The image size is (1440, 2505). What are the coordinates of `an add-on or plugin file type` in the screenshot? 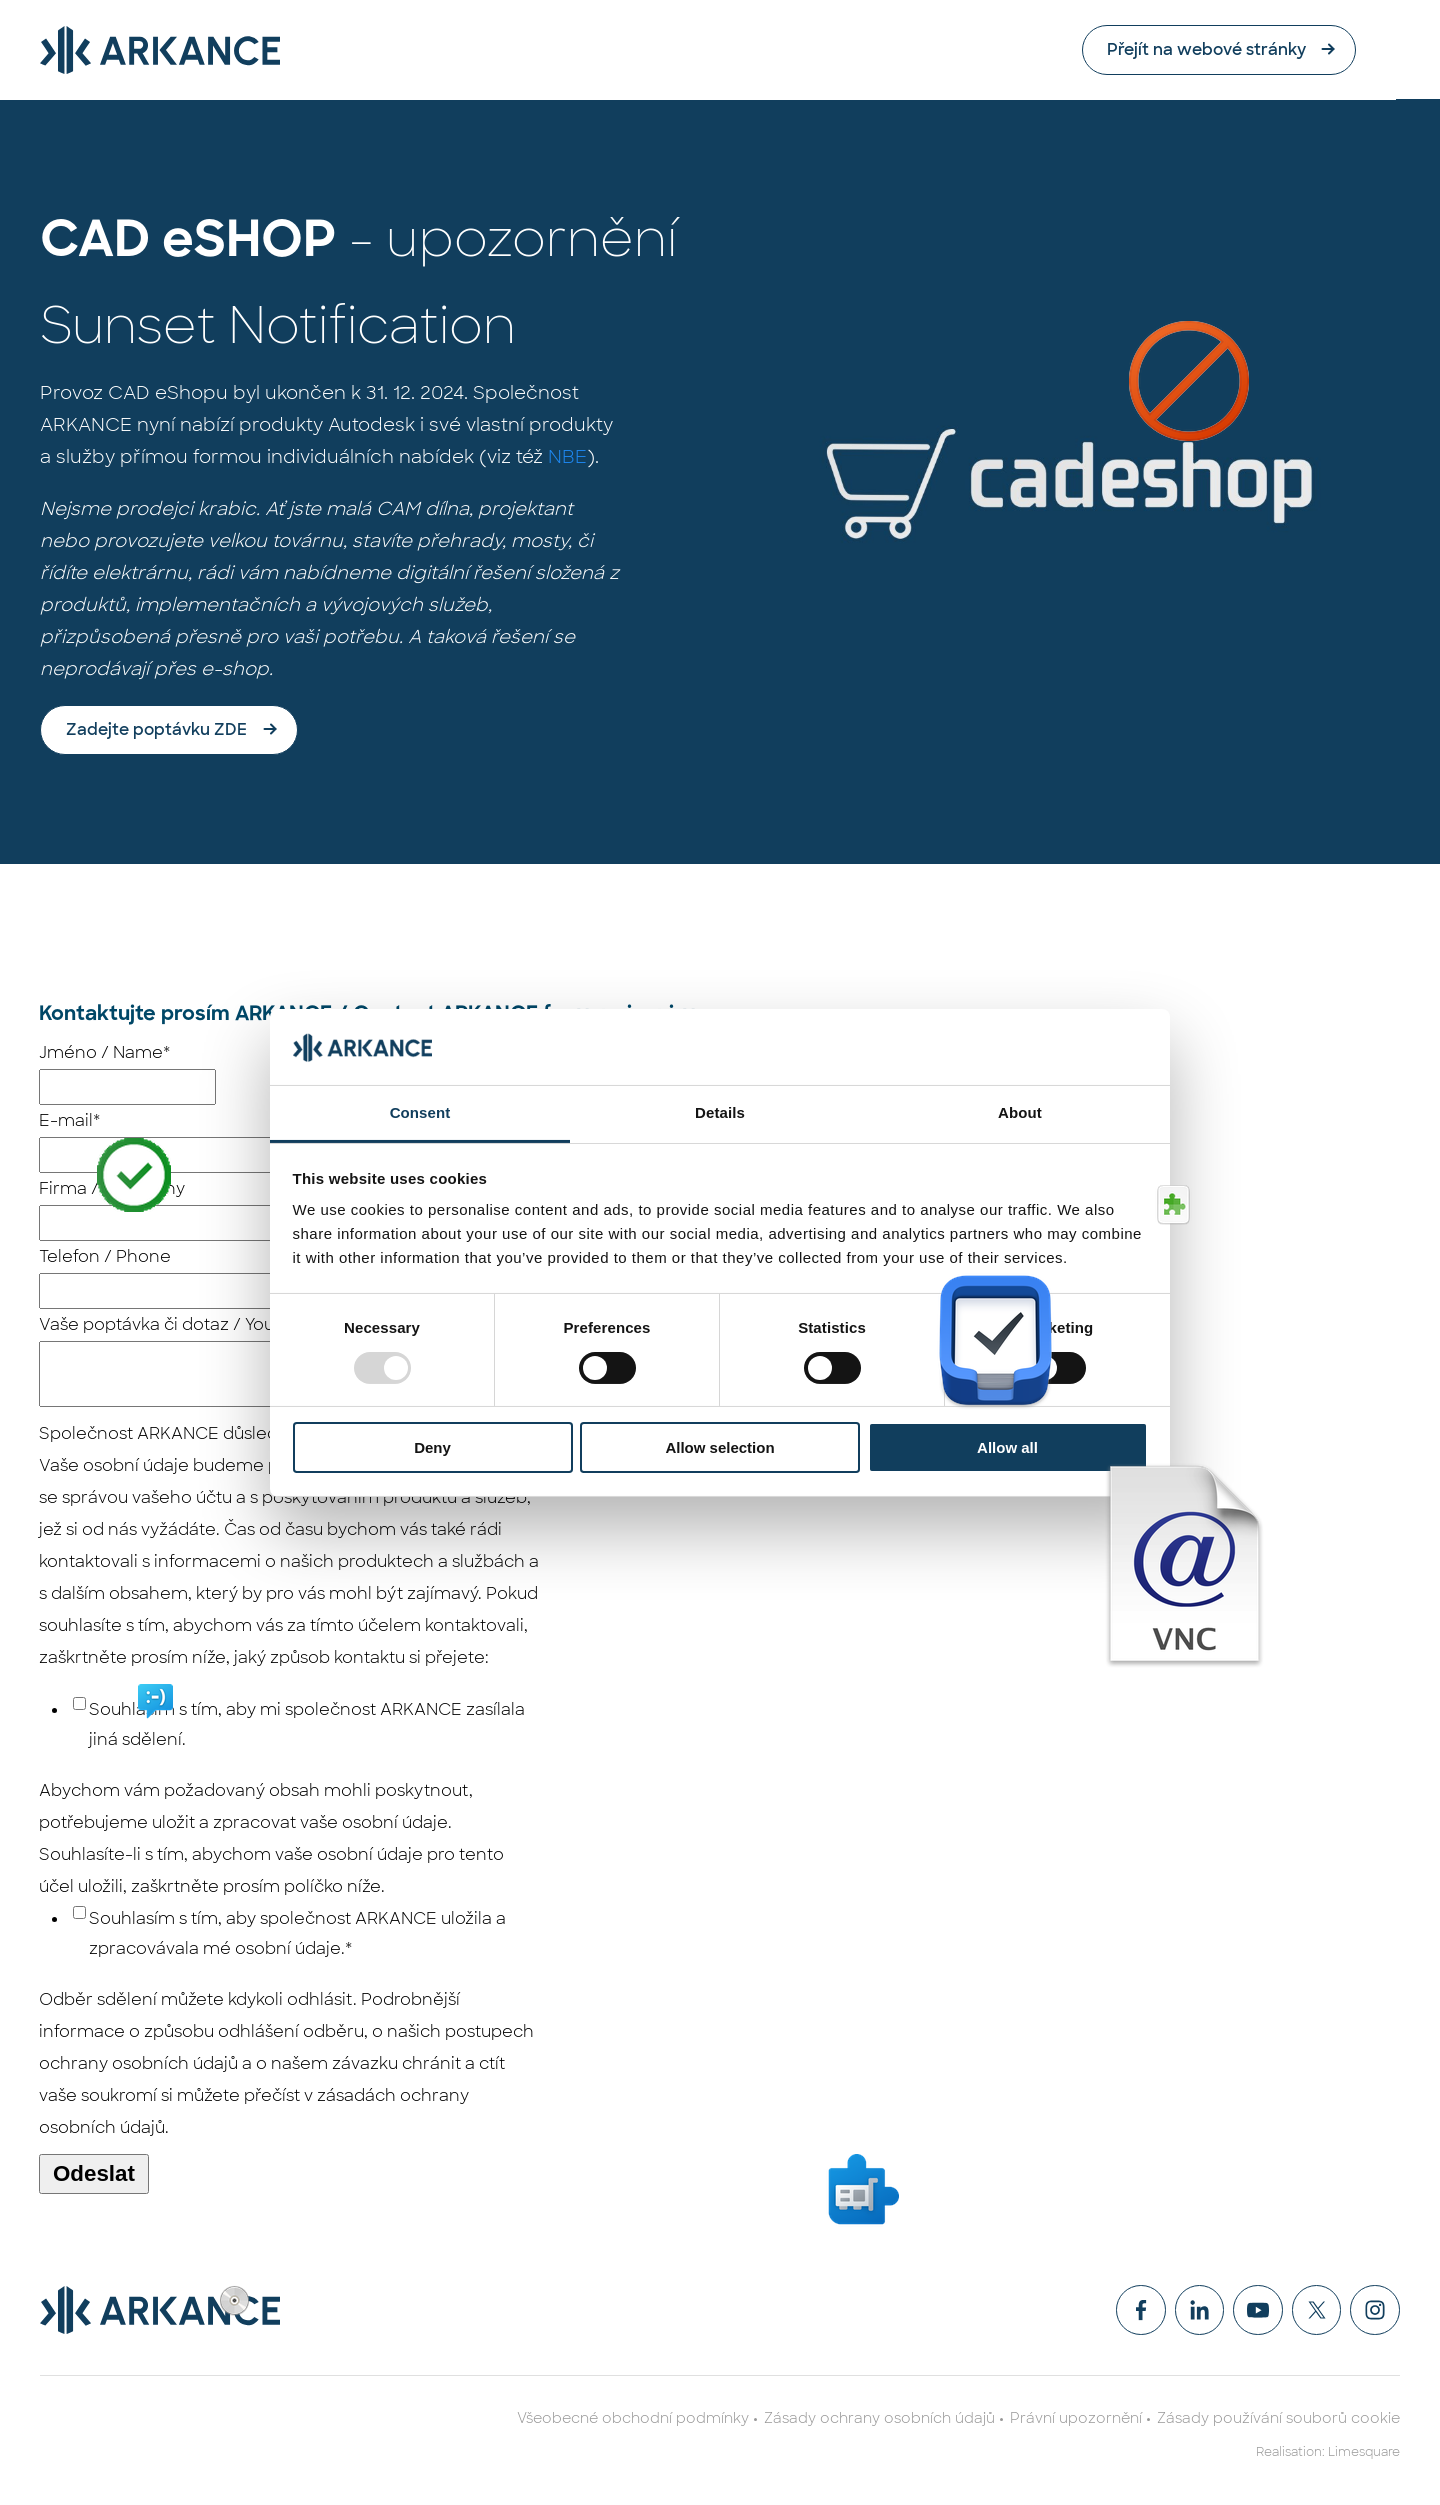 It's located at (1173, 1204).